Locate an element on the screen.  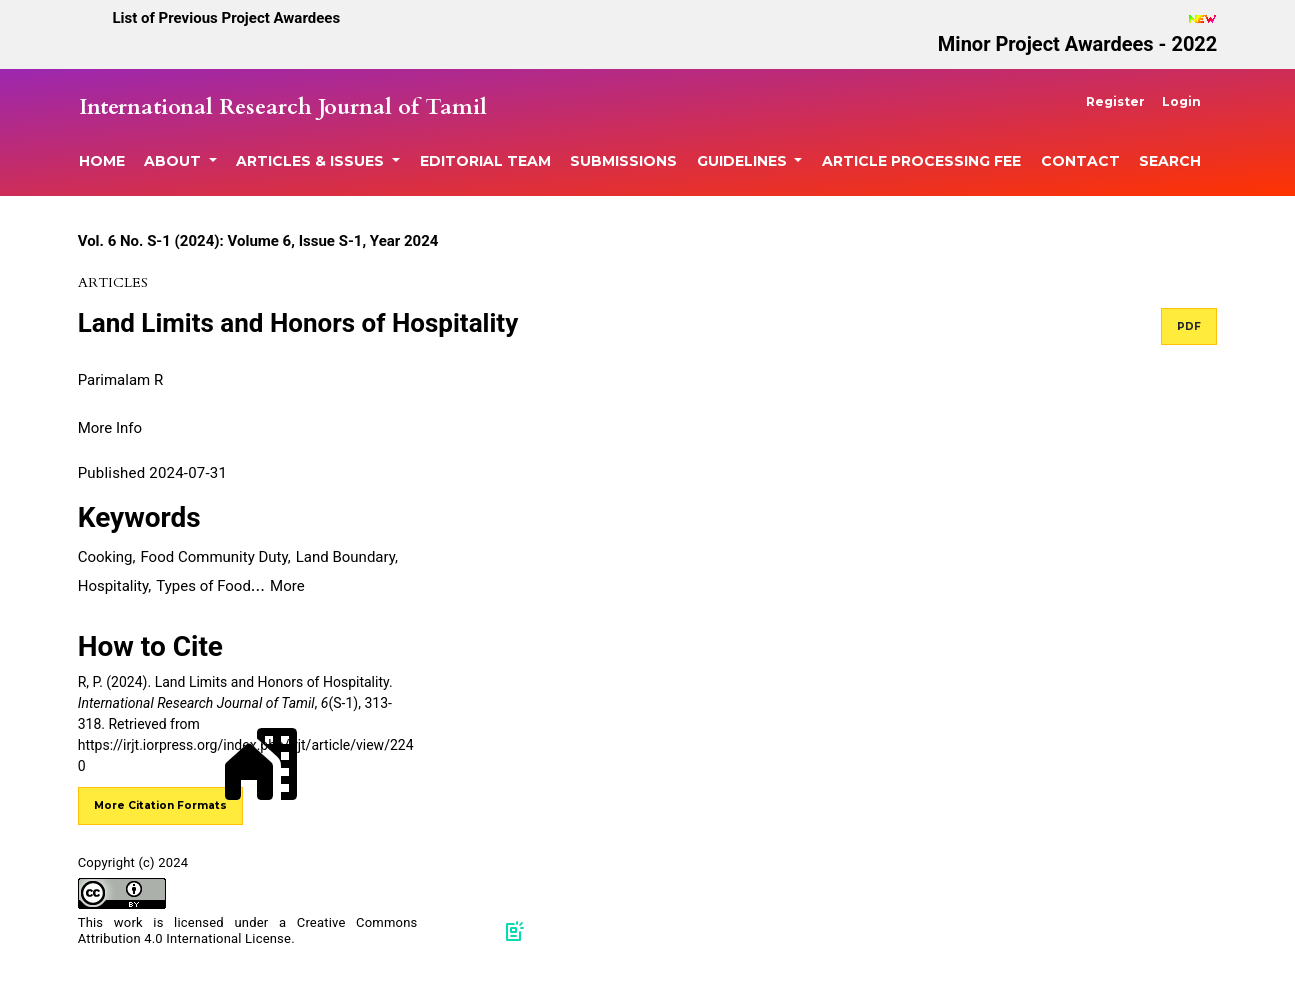
switch between home and work locations is located at coordinates (261, 764).